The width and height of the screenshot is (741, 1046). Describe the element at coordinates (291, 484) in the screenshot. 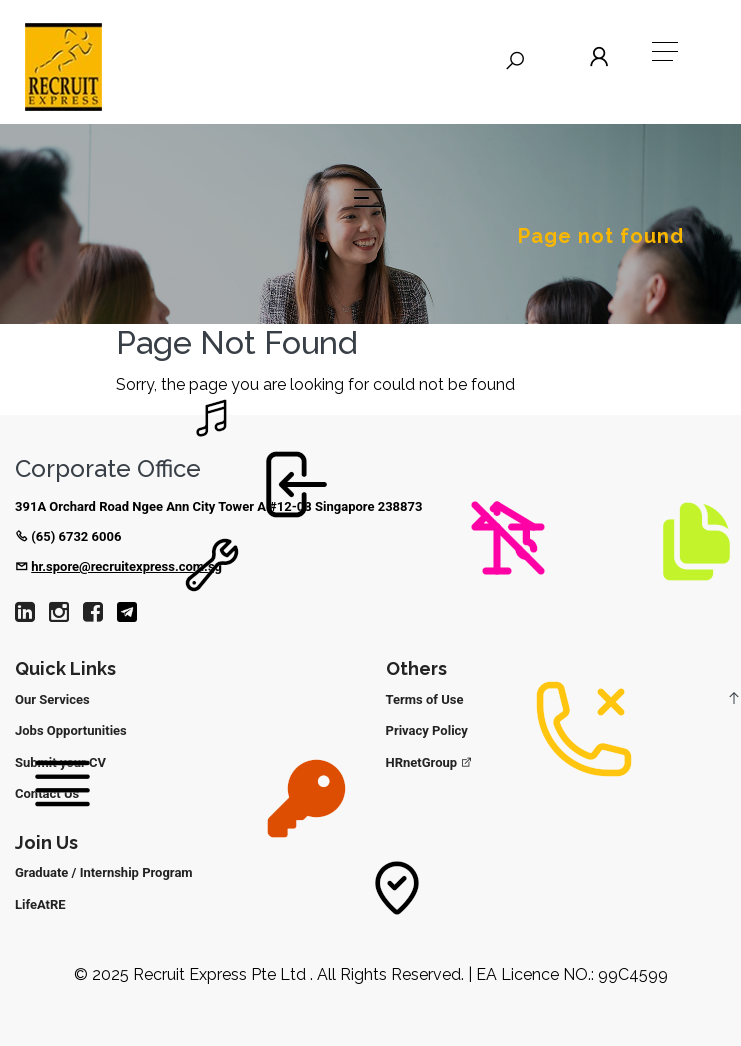

I see `log out of your account` at that location.